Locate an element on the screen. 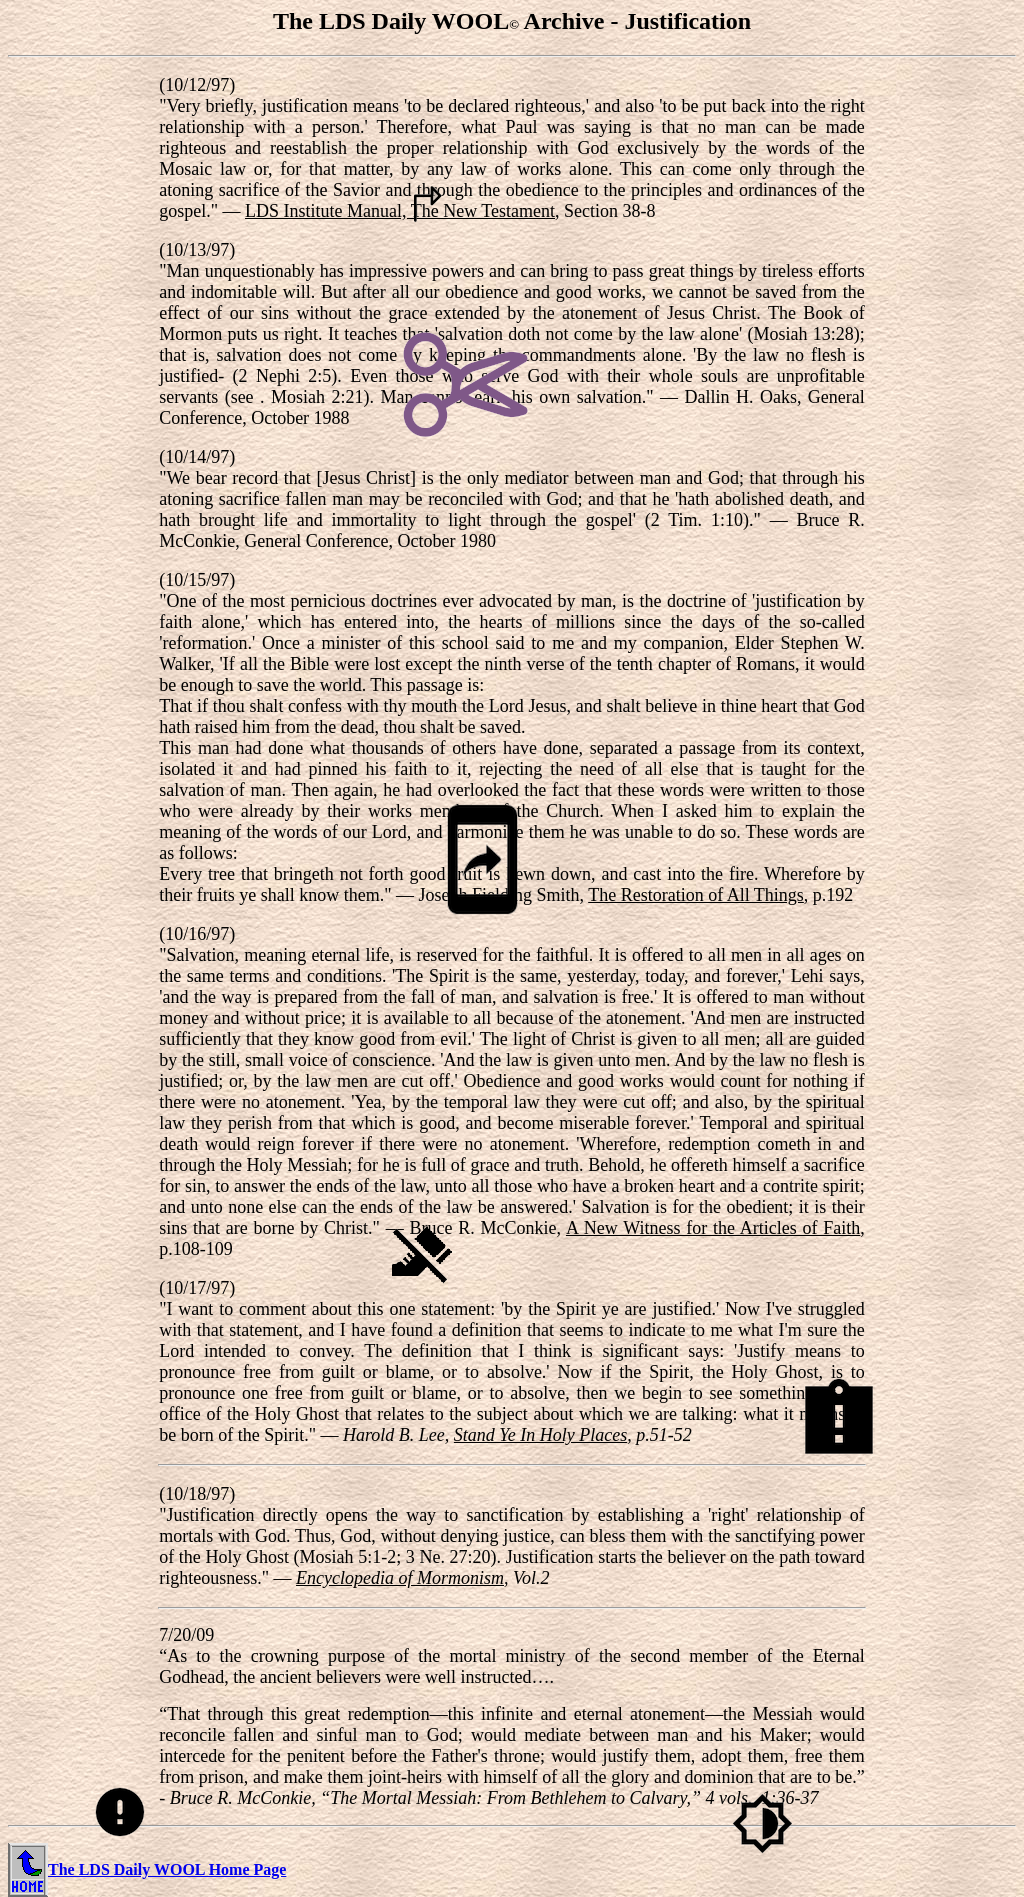 Image resolution: width=1024 pixels, height=1897 pixels. adjust screen brightness level is located at coordinates (762, 1823).